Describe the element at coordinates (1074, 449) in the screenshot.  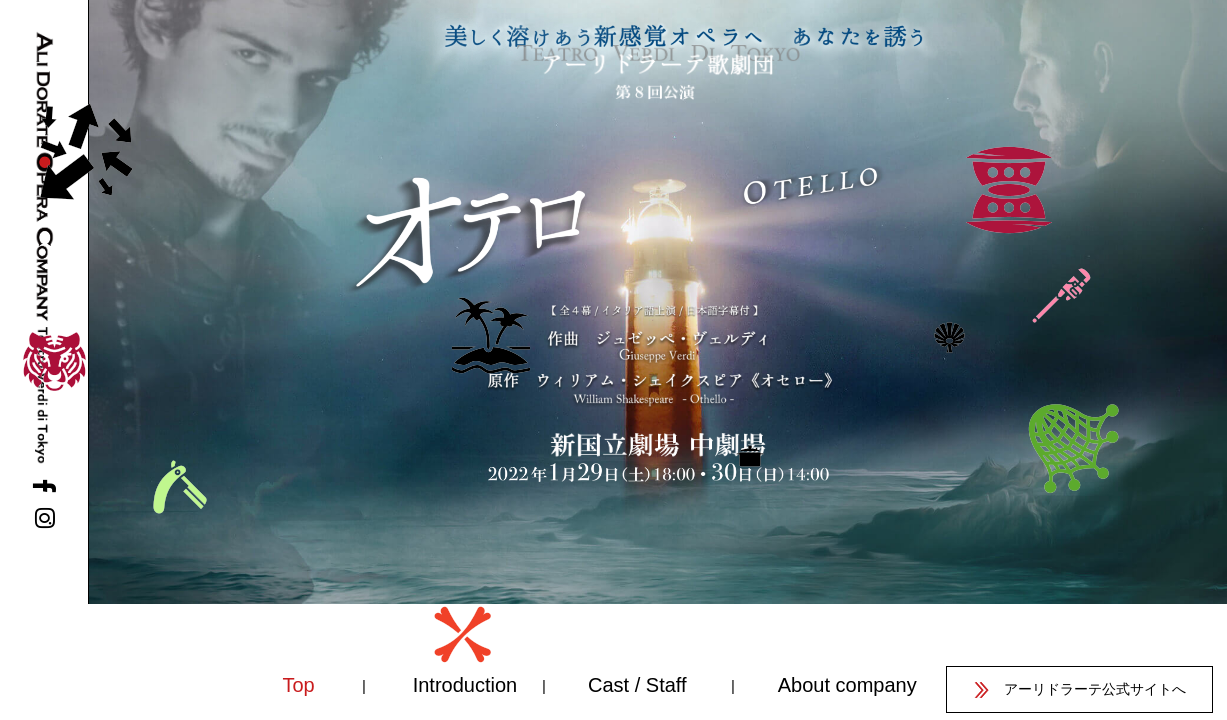
I see `fishing net tool or equipment in a game` at that location.